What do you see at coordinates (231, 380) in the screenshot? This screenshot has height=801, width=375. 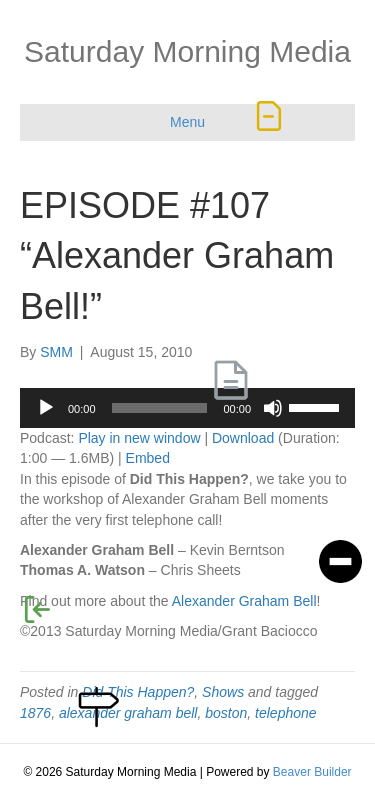 I see `view document or text file` at bounding box center [231, 380].